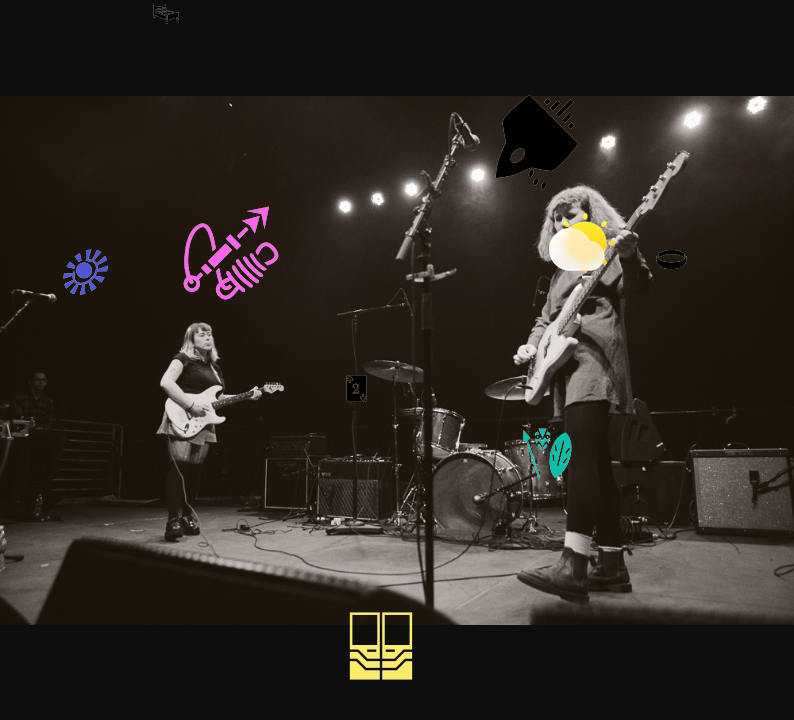 Image resolution: width=794 pixels, height=720 pixels. Describe the element at coordinates (671, 259) in the screenshot. I see `equip a ring item to your character` at that location.